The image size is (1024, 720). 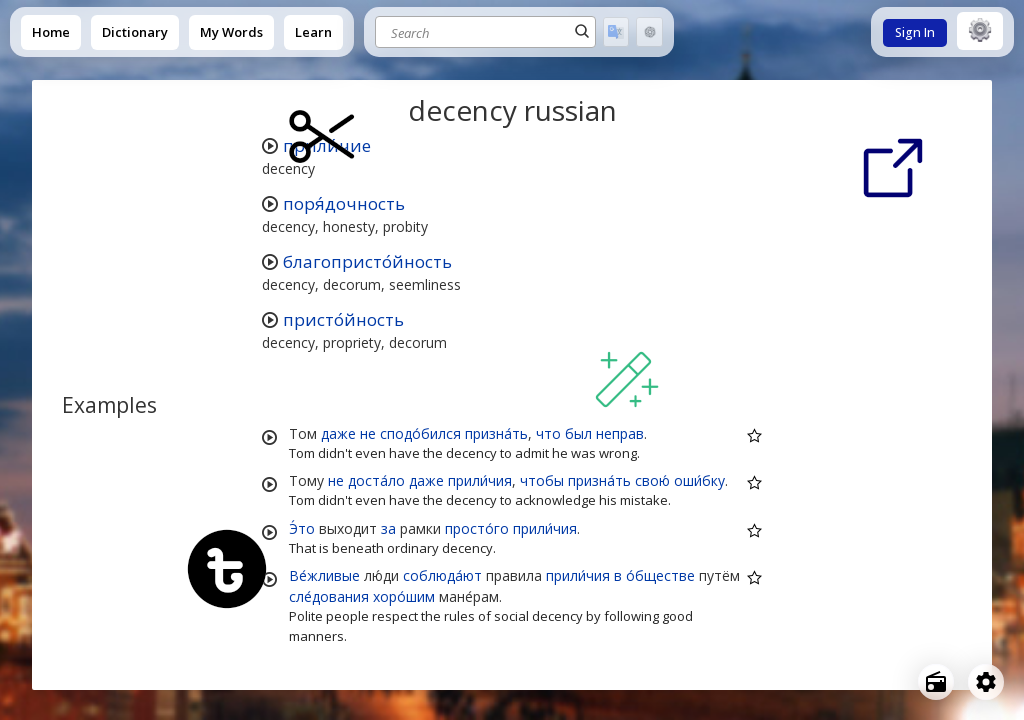 What do you see at coordinates (320, 136) in the screenshot?
I see `cut selected content` at bounding box center [320, 136].